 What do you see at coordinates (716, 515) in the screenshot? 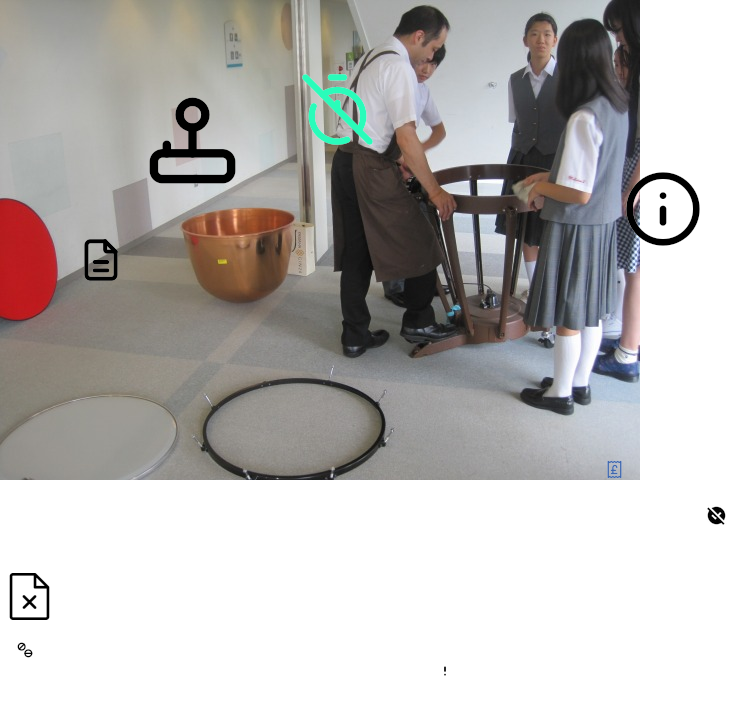
I see `indicates unpublished or draft content` at bounding box center [716, 515].